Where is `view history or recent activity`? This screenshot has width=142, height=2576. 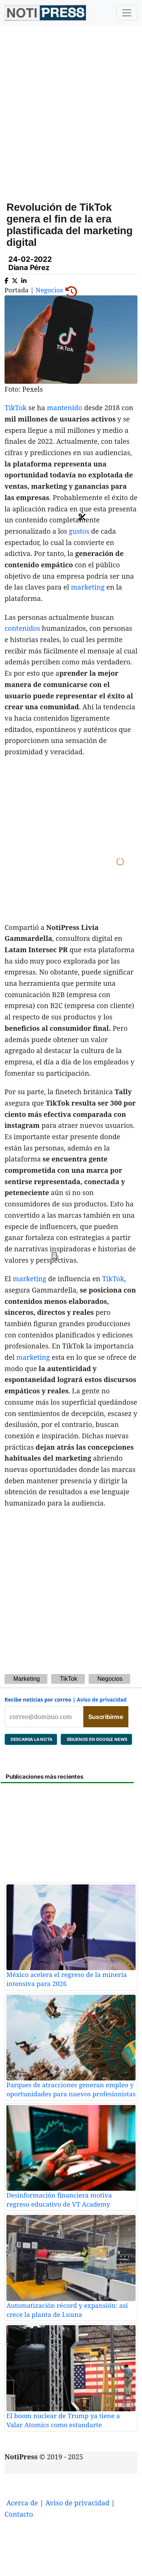 view history or recent activity is located at coordinates (71, 292).